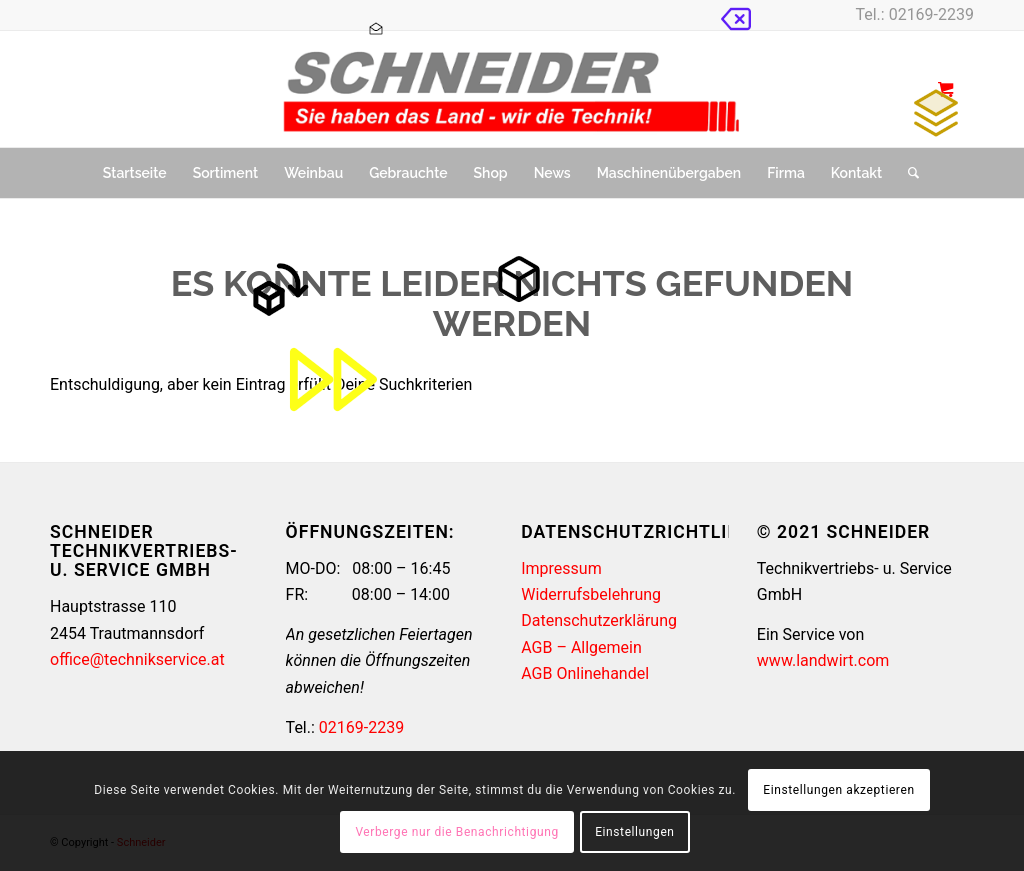 The height and width of the screenshot is (871, 1024). Describe the element at coordinates (736, 19) in the screenshot. I see `delete a tag or label` at that location.